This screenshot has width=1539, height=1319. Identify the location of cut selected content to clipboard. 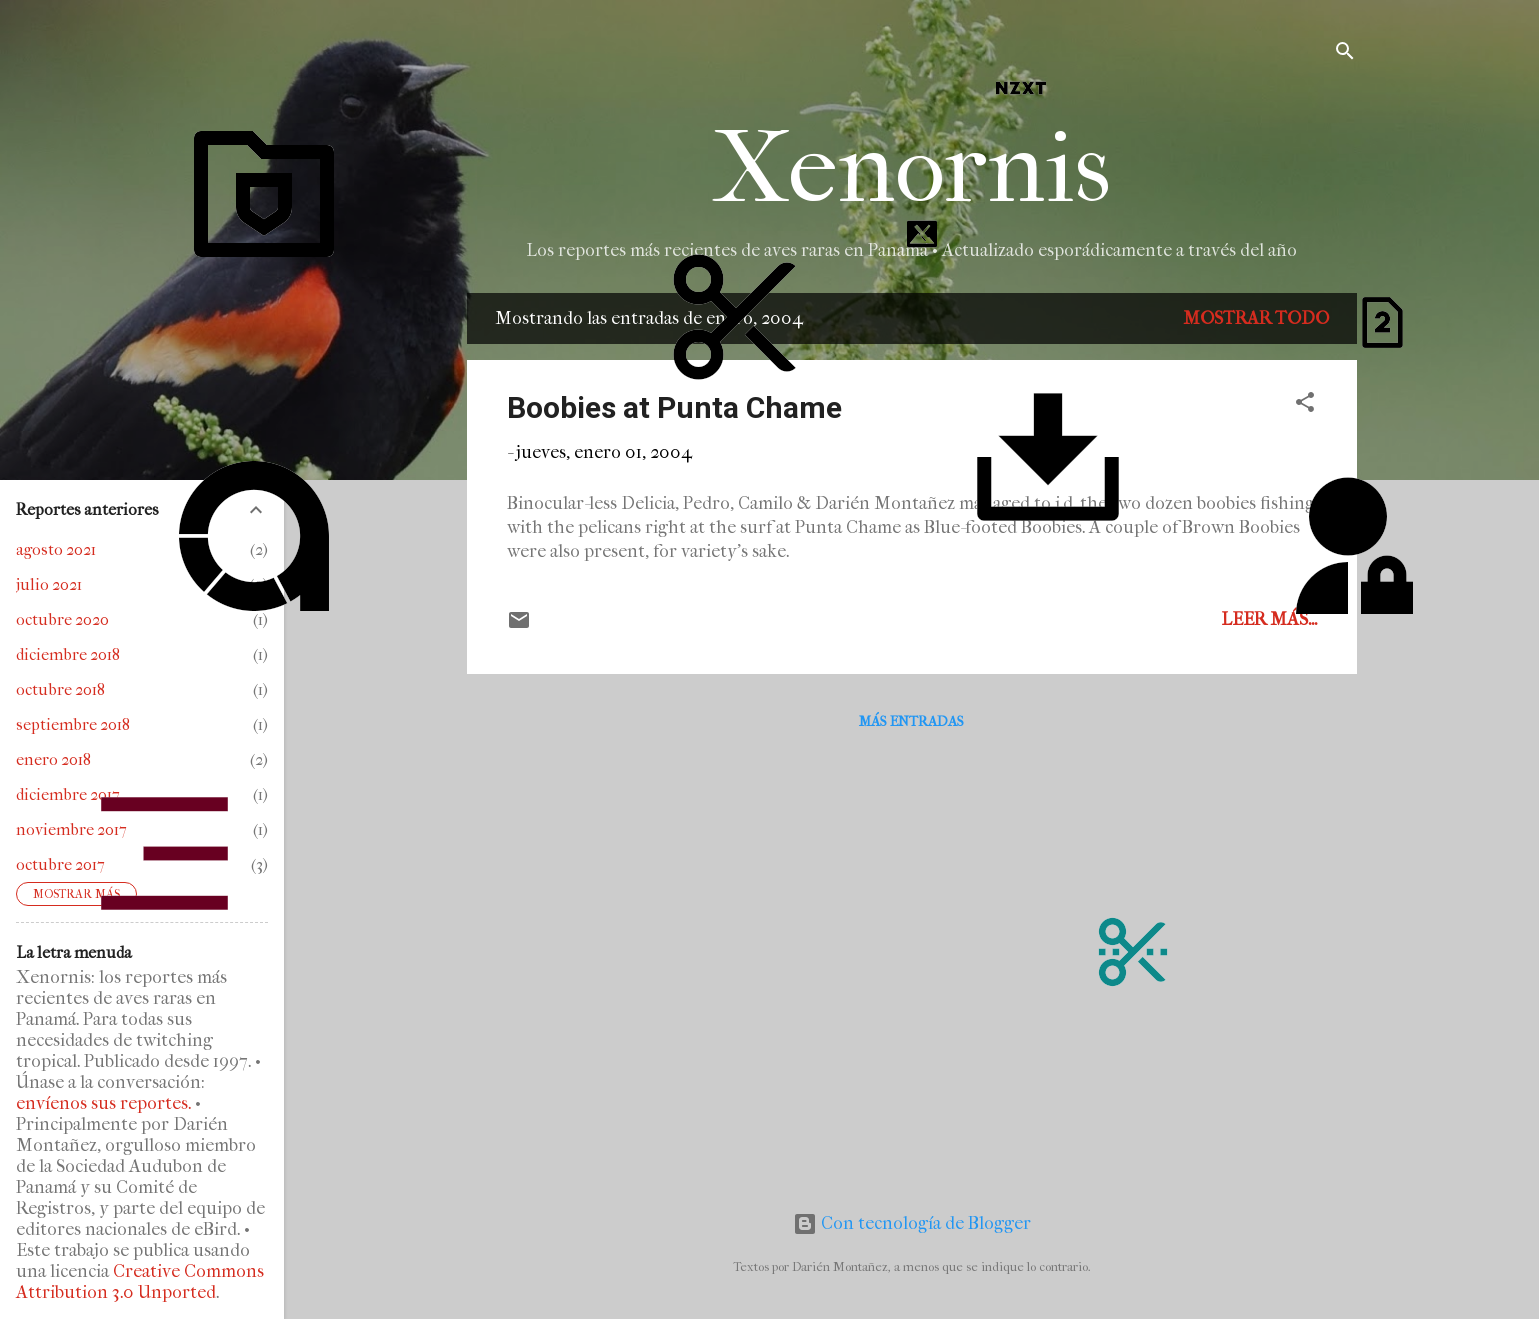
(1133, 952).